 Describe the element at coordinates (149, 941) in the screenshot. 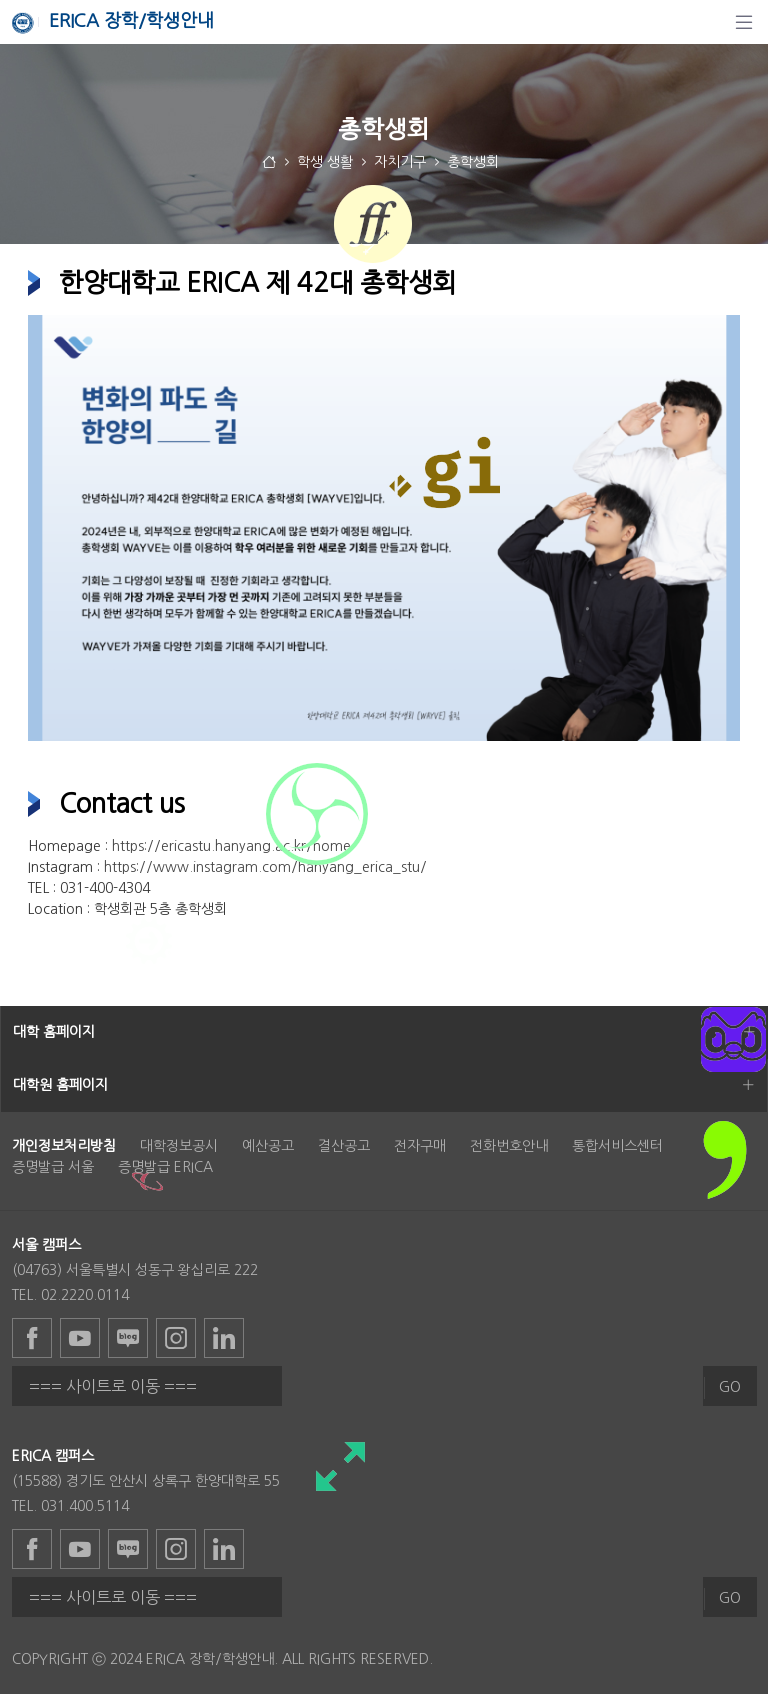

I see `inductive automation company logo` at that location.